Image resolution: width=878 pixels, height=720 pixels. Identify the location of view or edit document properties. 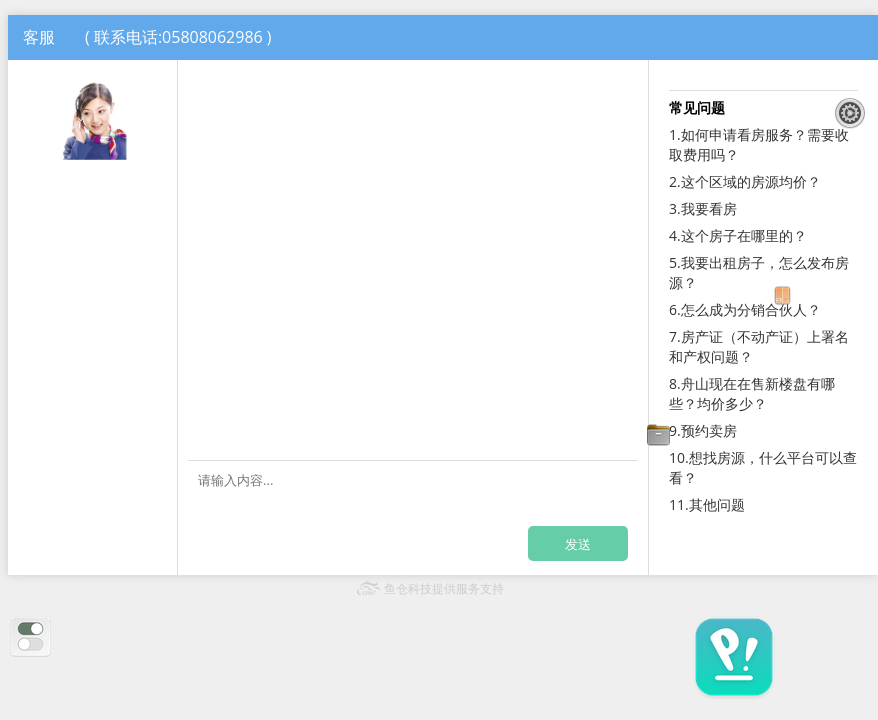
(850, 113).